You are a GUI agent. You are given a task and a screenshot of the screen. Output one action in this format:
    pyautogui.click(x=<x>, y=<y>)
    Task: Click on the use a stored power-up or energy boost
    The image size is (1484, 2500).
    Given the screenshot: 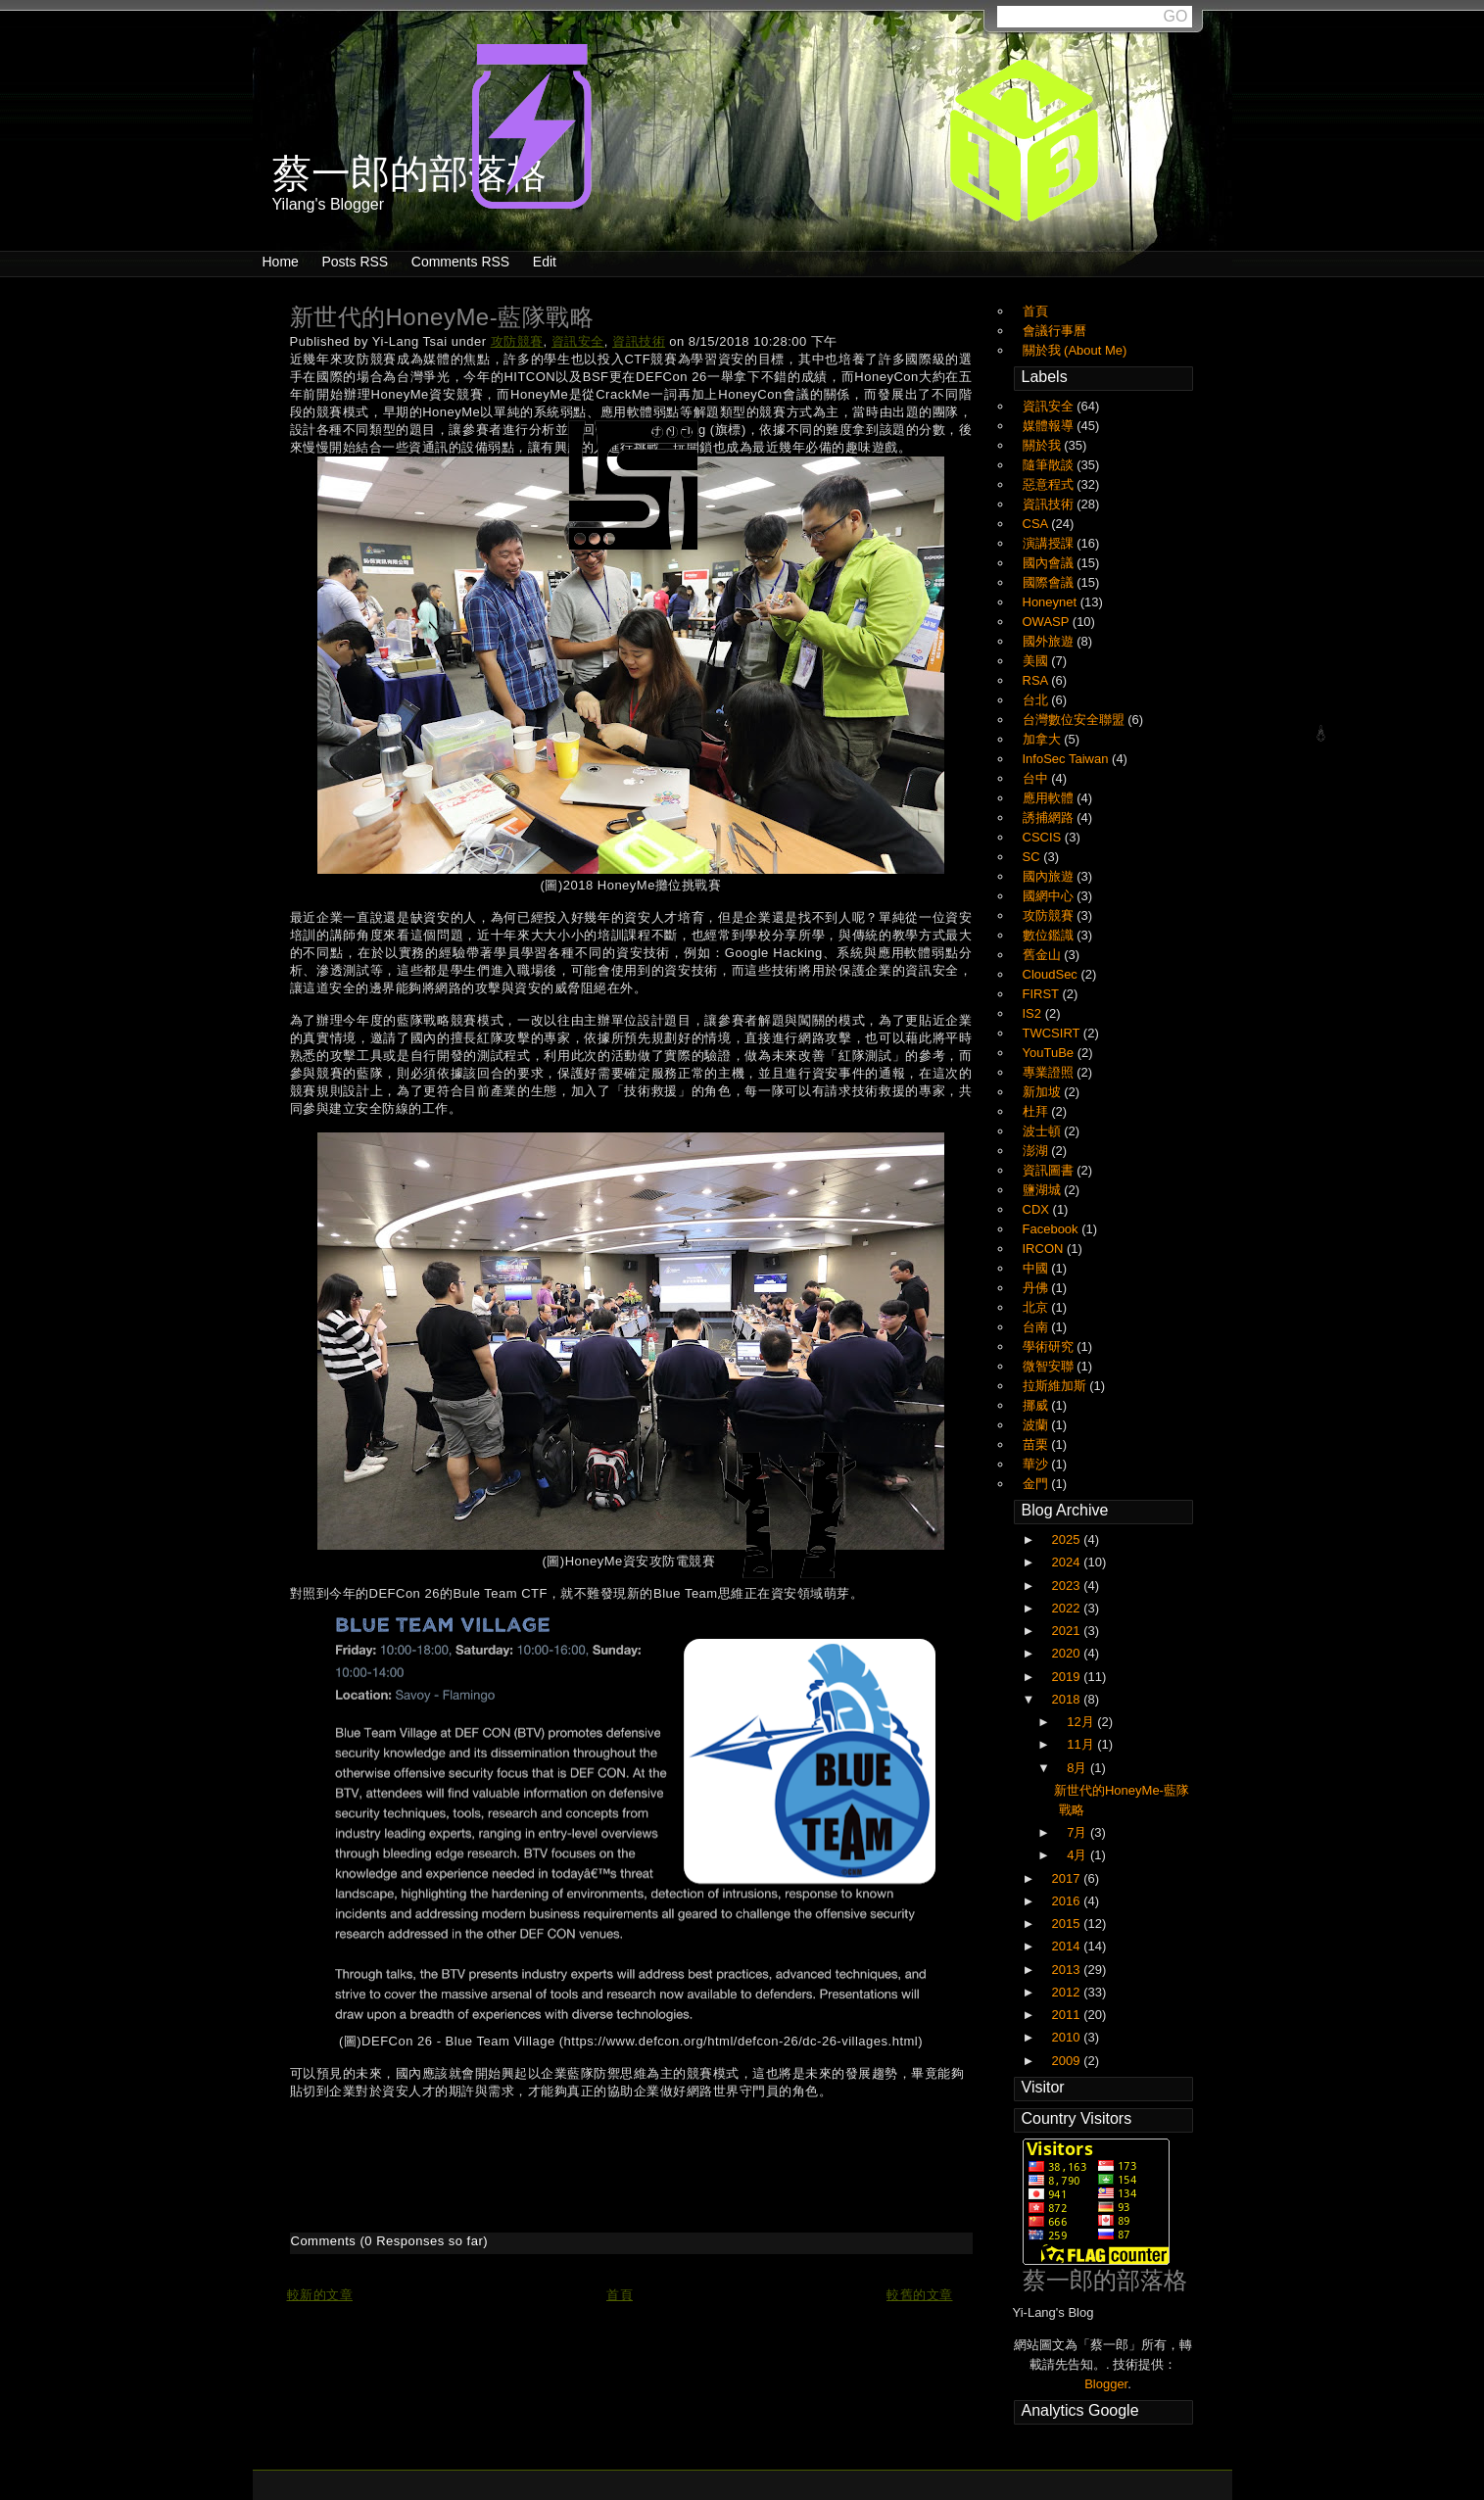 What is the action you would take?
    pyautogui.click(x=530, y=124)
    